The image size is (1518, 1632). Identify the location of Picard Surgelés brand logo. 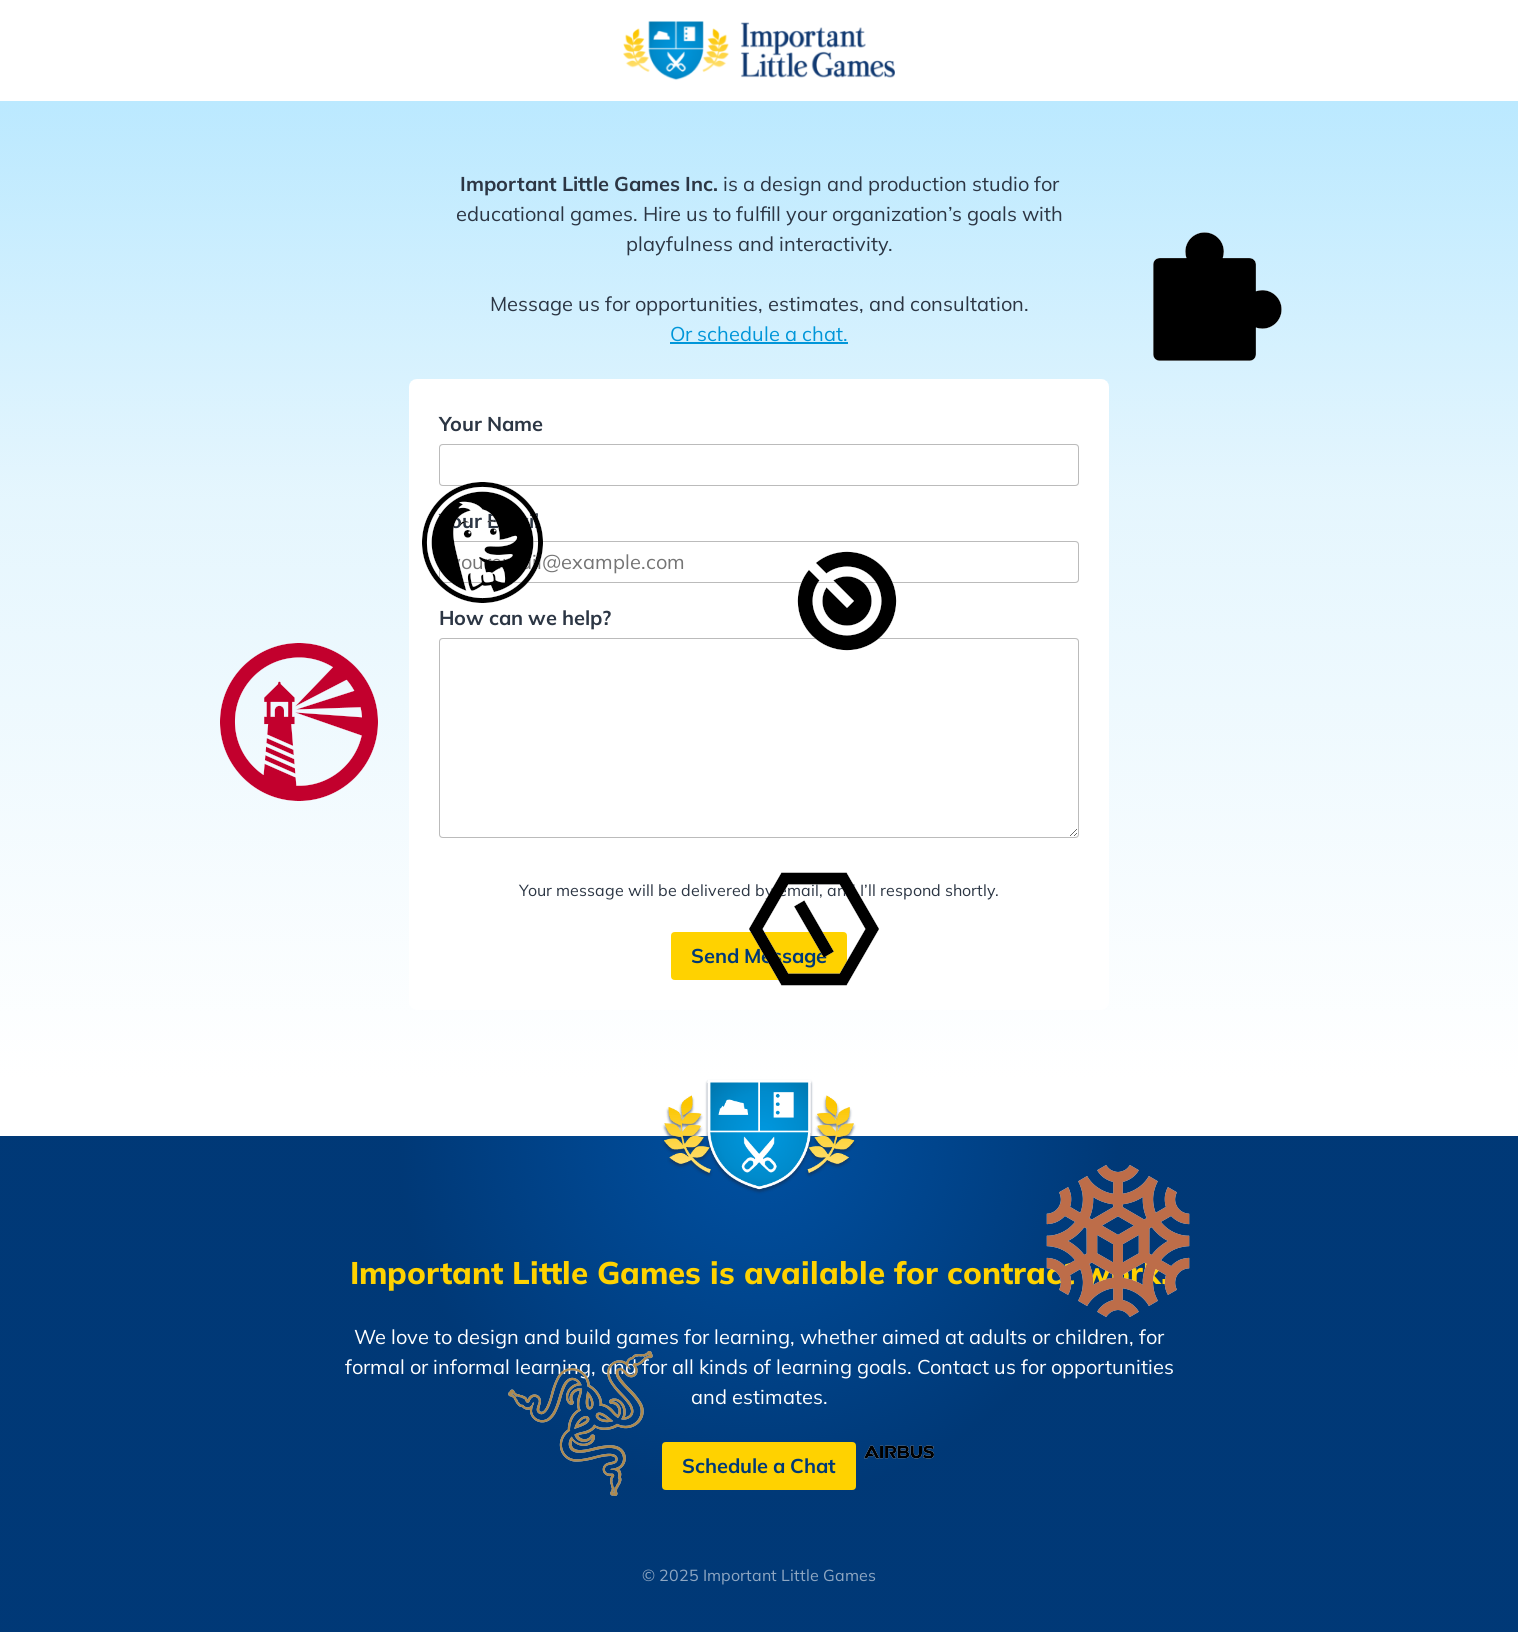
(1118, 1241).